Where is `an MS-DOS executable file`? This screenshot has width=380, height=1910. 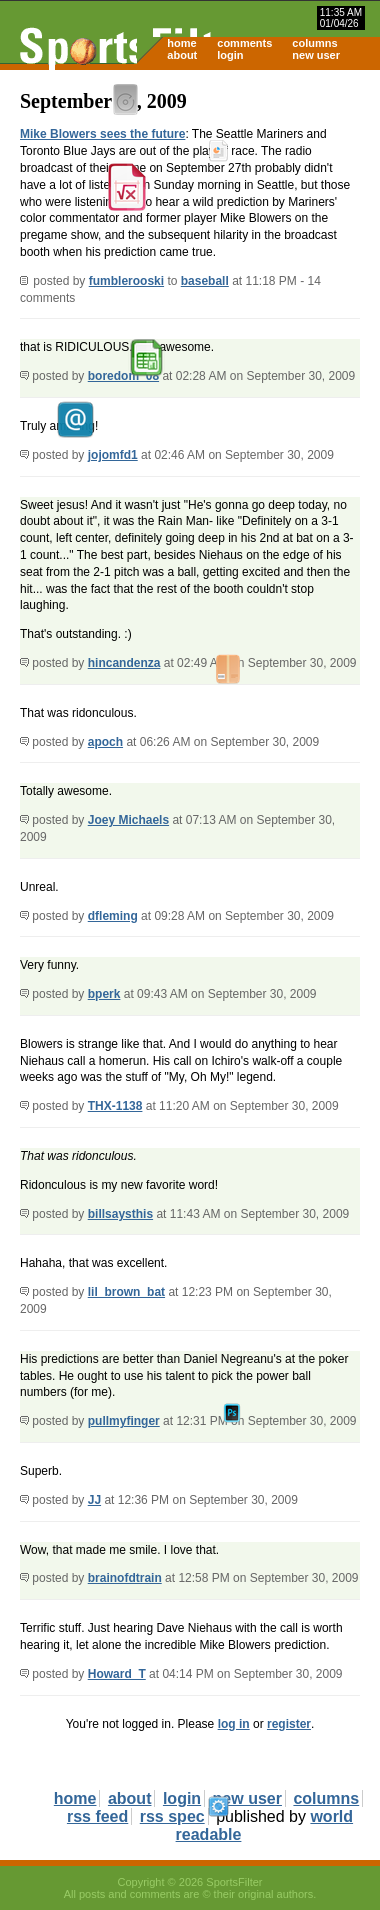
an MS-DOS executable file is located at coordinates (218, 1806).